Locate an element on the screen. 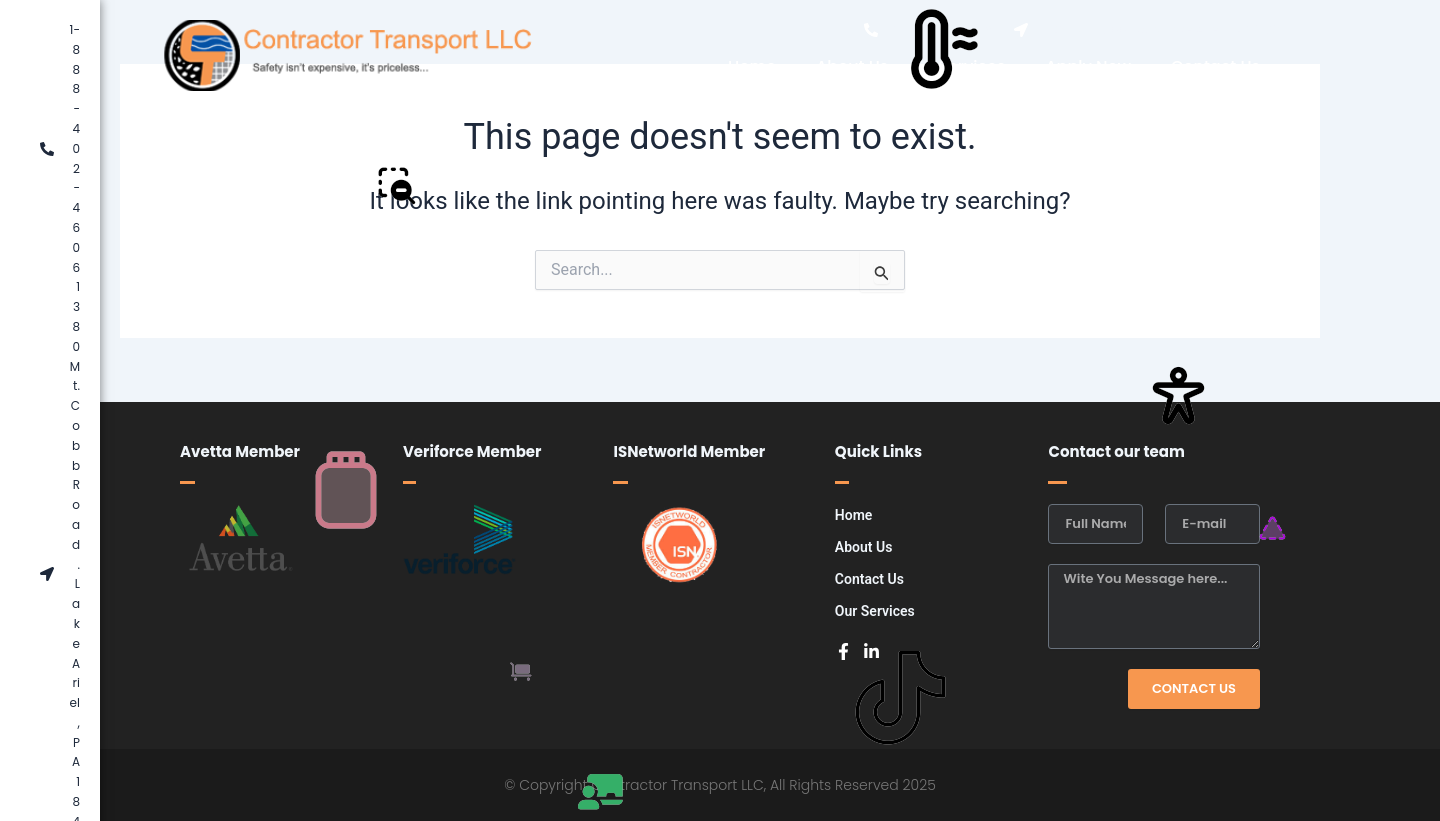 The width and height of the screenshot is (1440, 821). zoom out of selected area is located at coordinates (396, 185).